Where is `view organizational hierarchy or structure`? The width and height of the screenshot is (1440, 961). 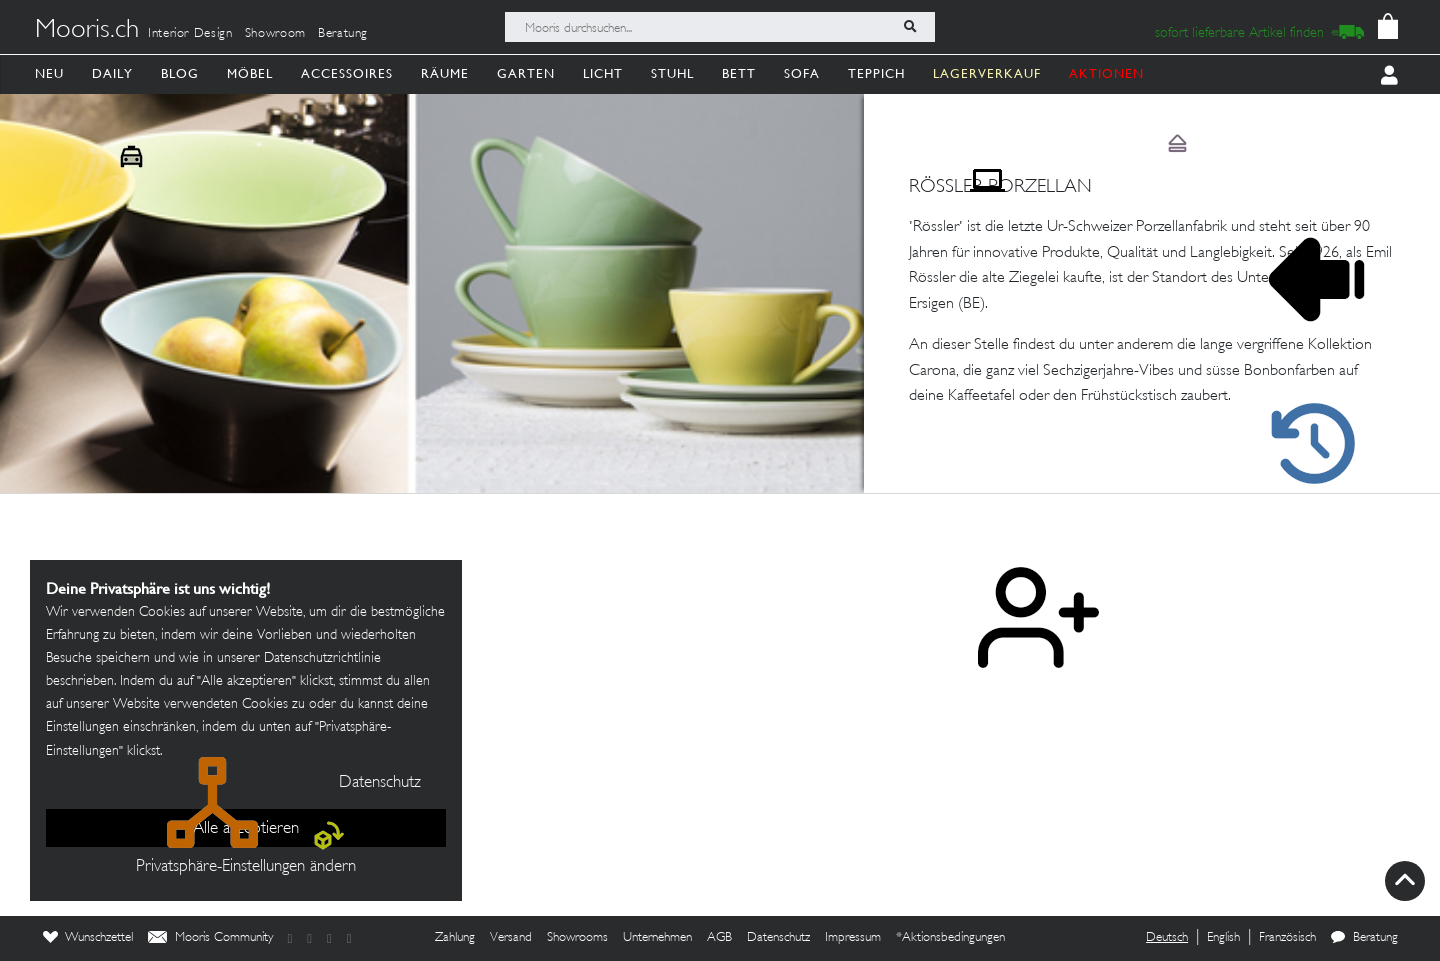
view organizational hierarchy or structure is located at coordinates (212, 802).